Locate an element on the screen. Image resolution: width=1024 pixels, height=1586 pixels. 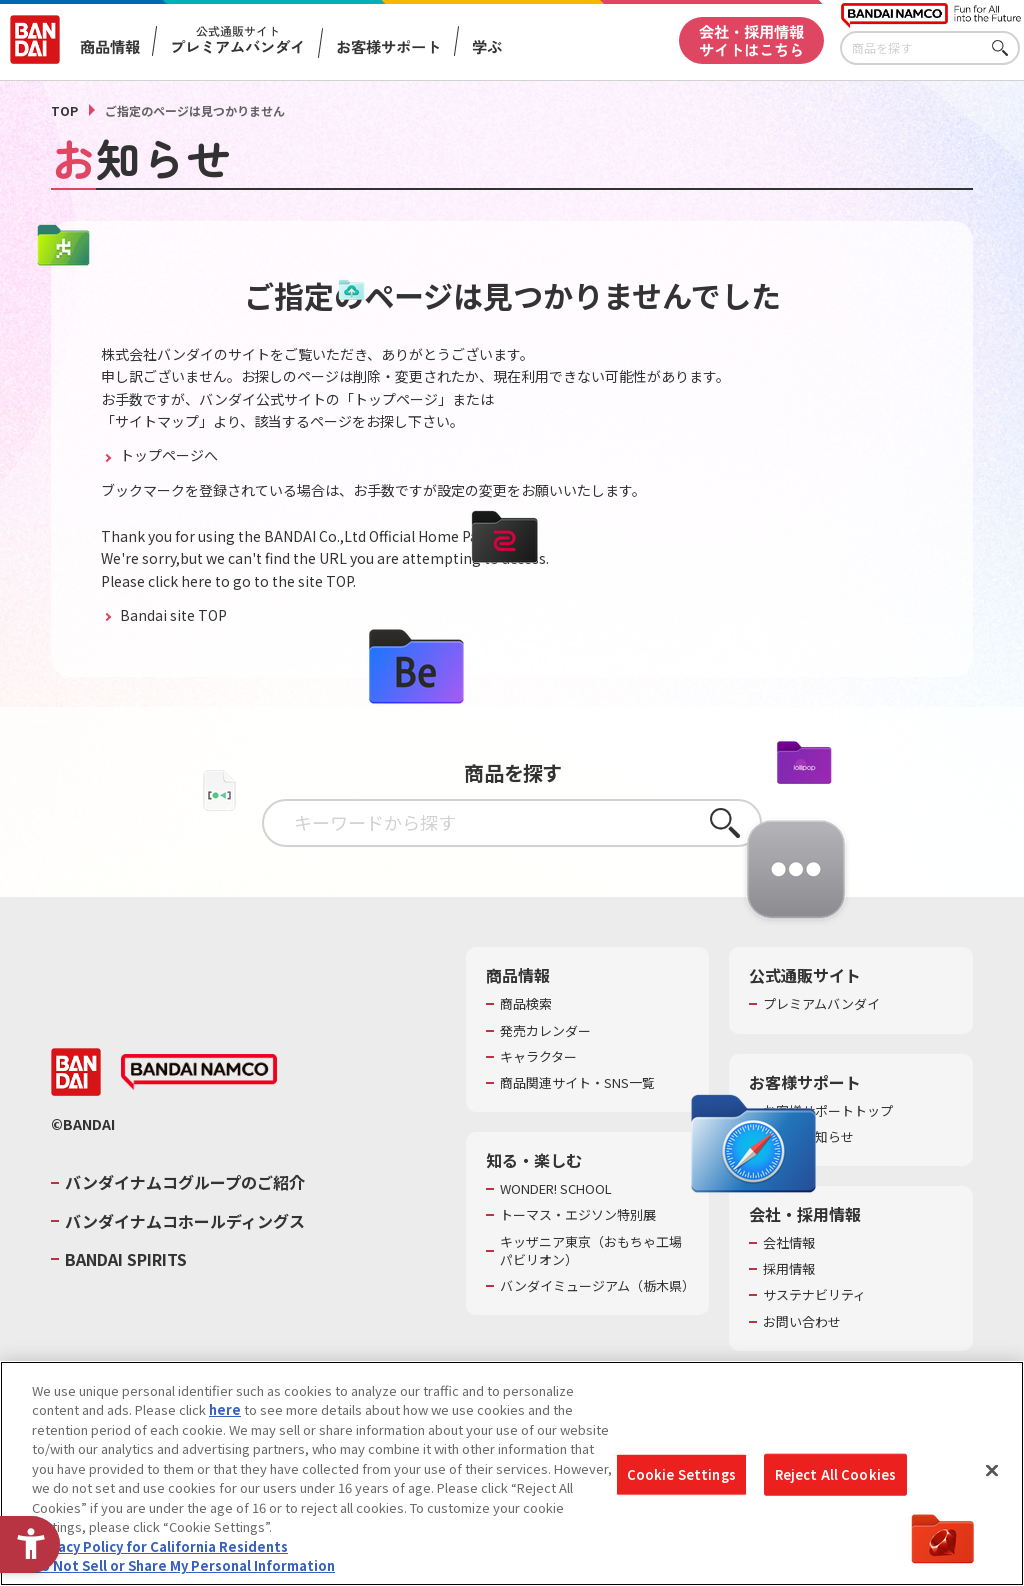
a systemd unit configuration file is located at coordinates (219, 790).